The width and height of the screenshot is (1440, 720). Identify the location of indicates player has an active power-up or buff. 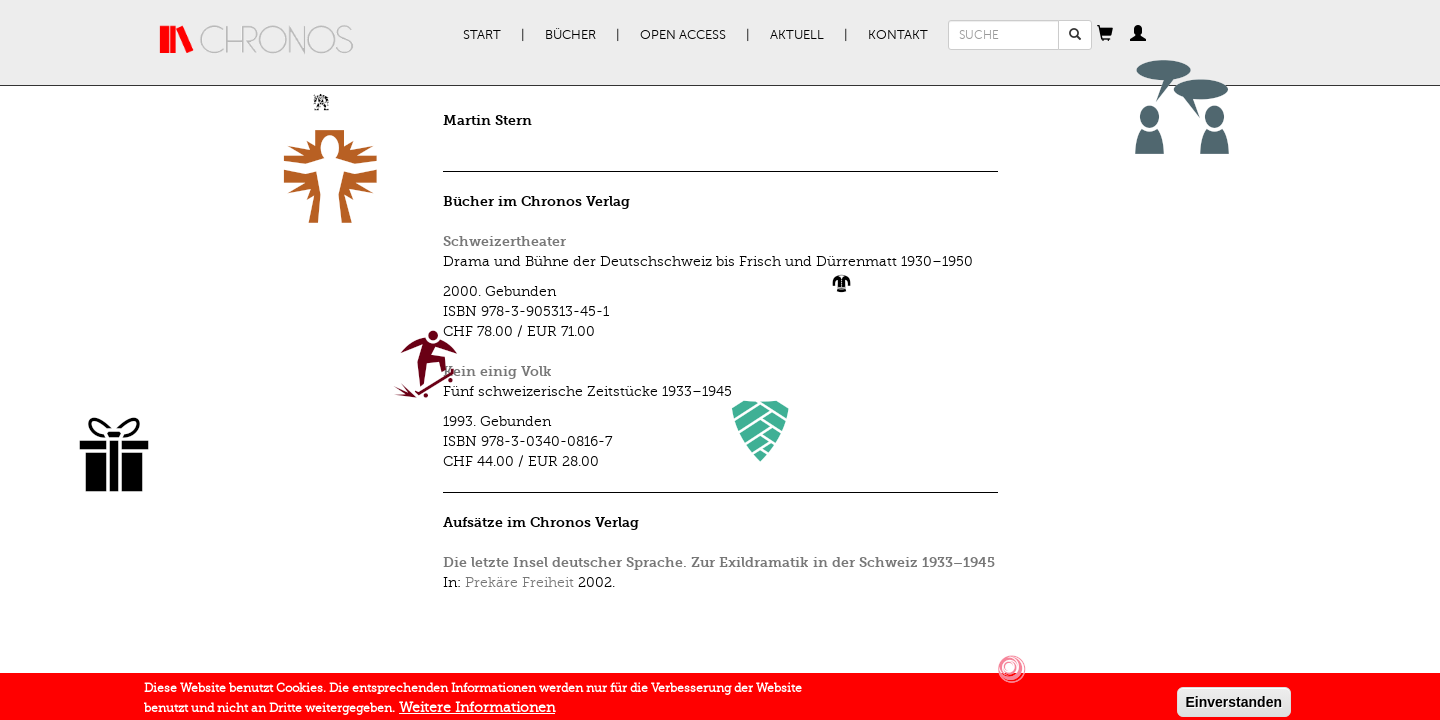
(330, 176).